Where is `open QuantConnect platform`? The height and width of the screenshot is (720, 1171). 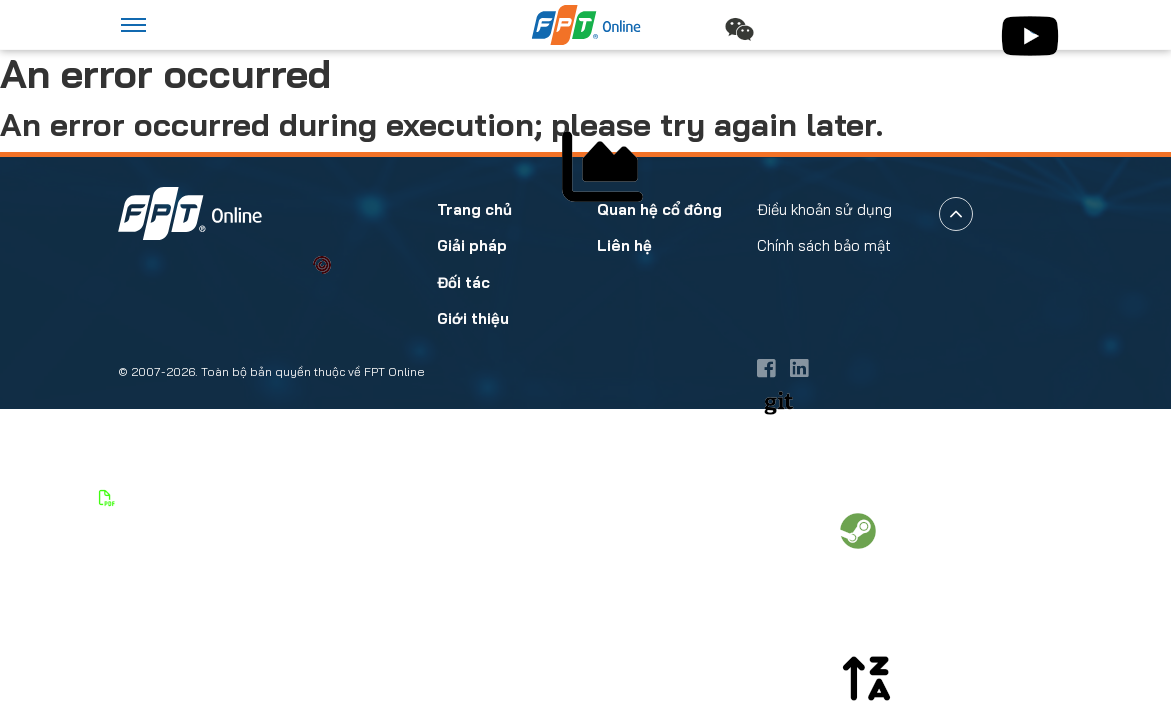
open QuantConnect platform is located at coordinates (322, 265).